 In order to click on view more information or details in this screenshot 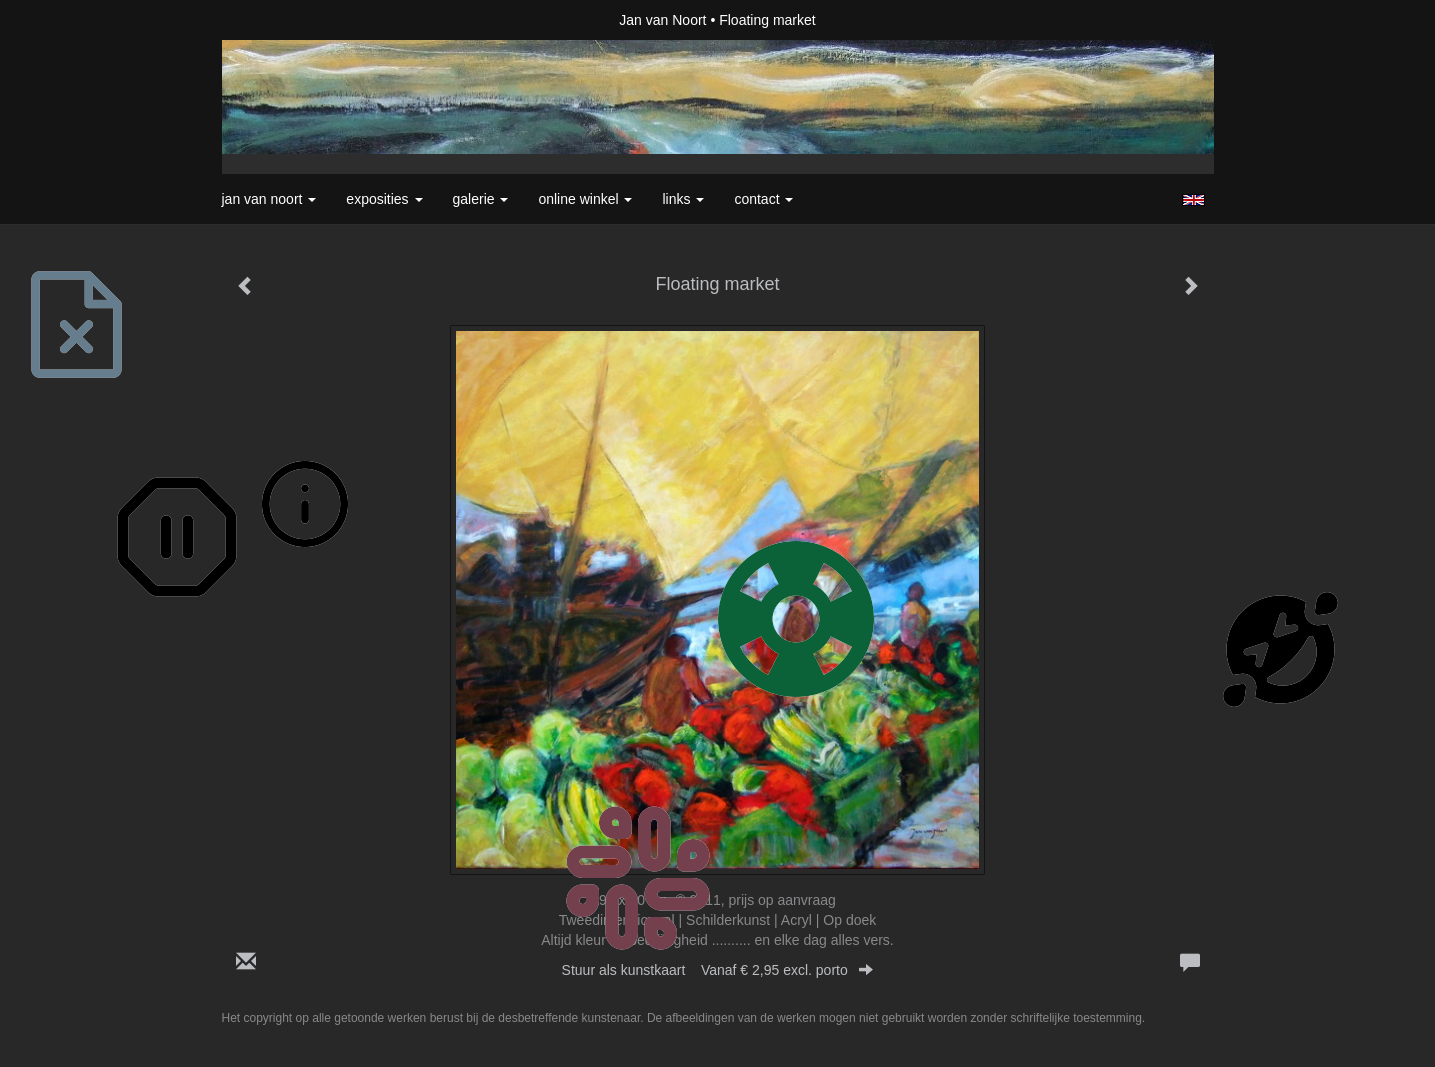, I will do `click(305, 504)`.